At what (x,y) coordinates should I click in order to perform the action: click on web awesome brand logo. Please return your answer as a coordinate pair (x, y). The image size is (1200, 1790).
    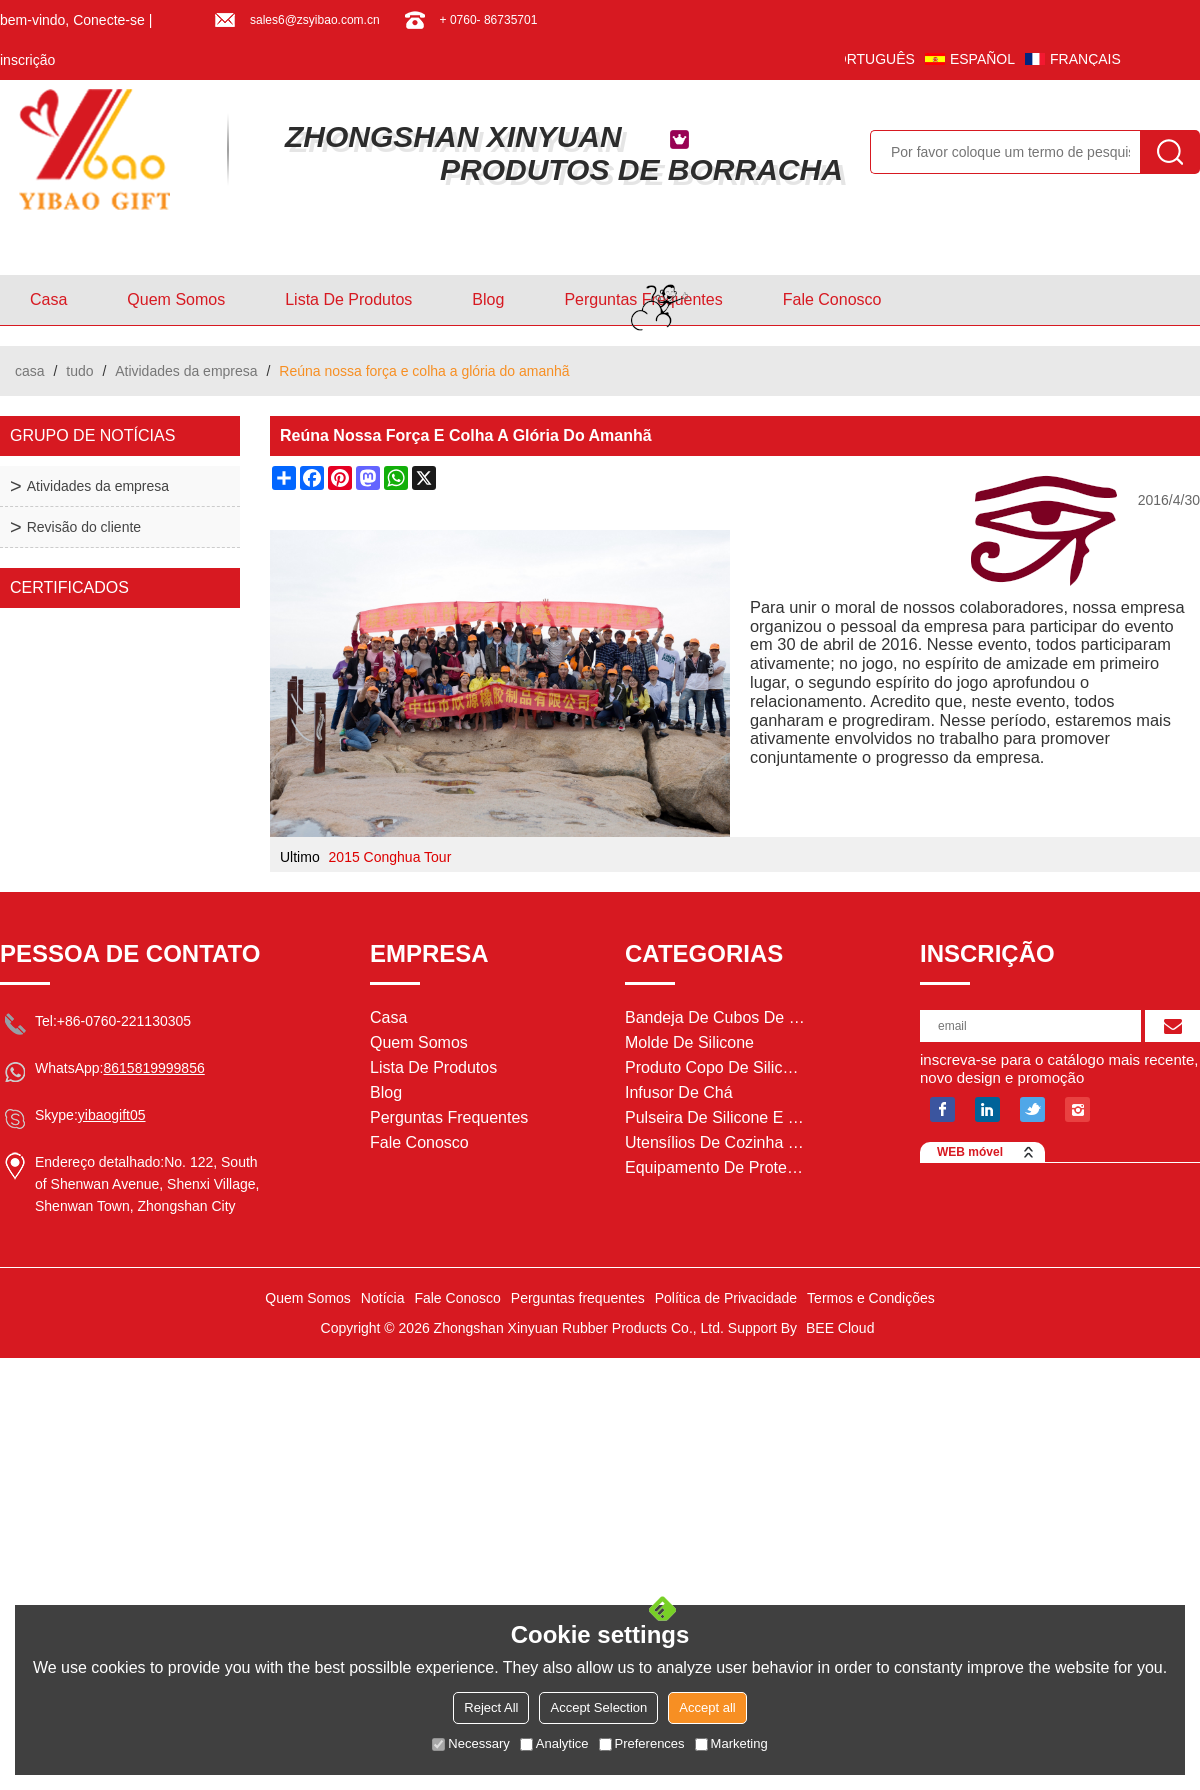
    Looking at the image, I should click on (679, 139).